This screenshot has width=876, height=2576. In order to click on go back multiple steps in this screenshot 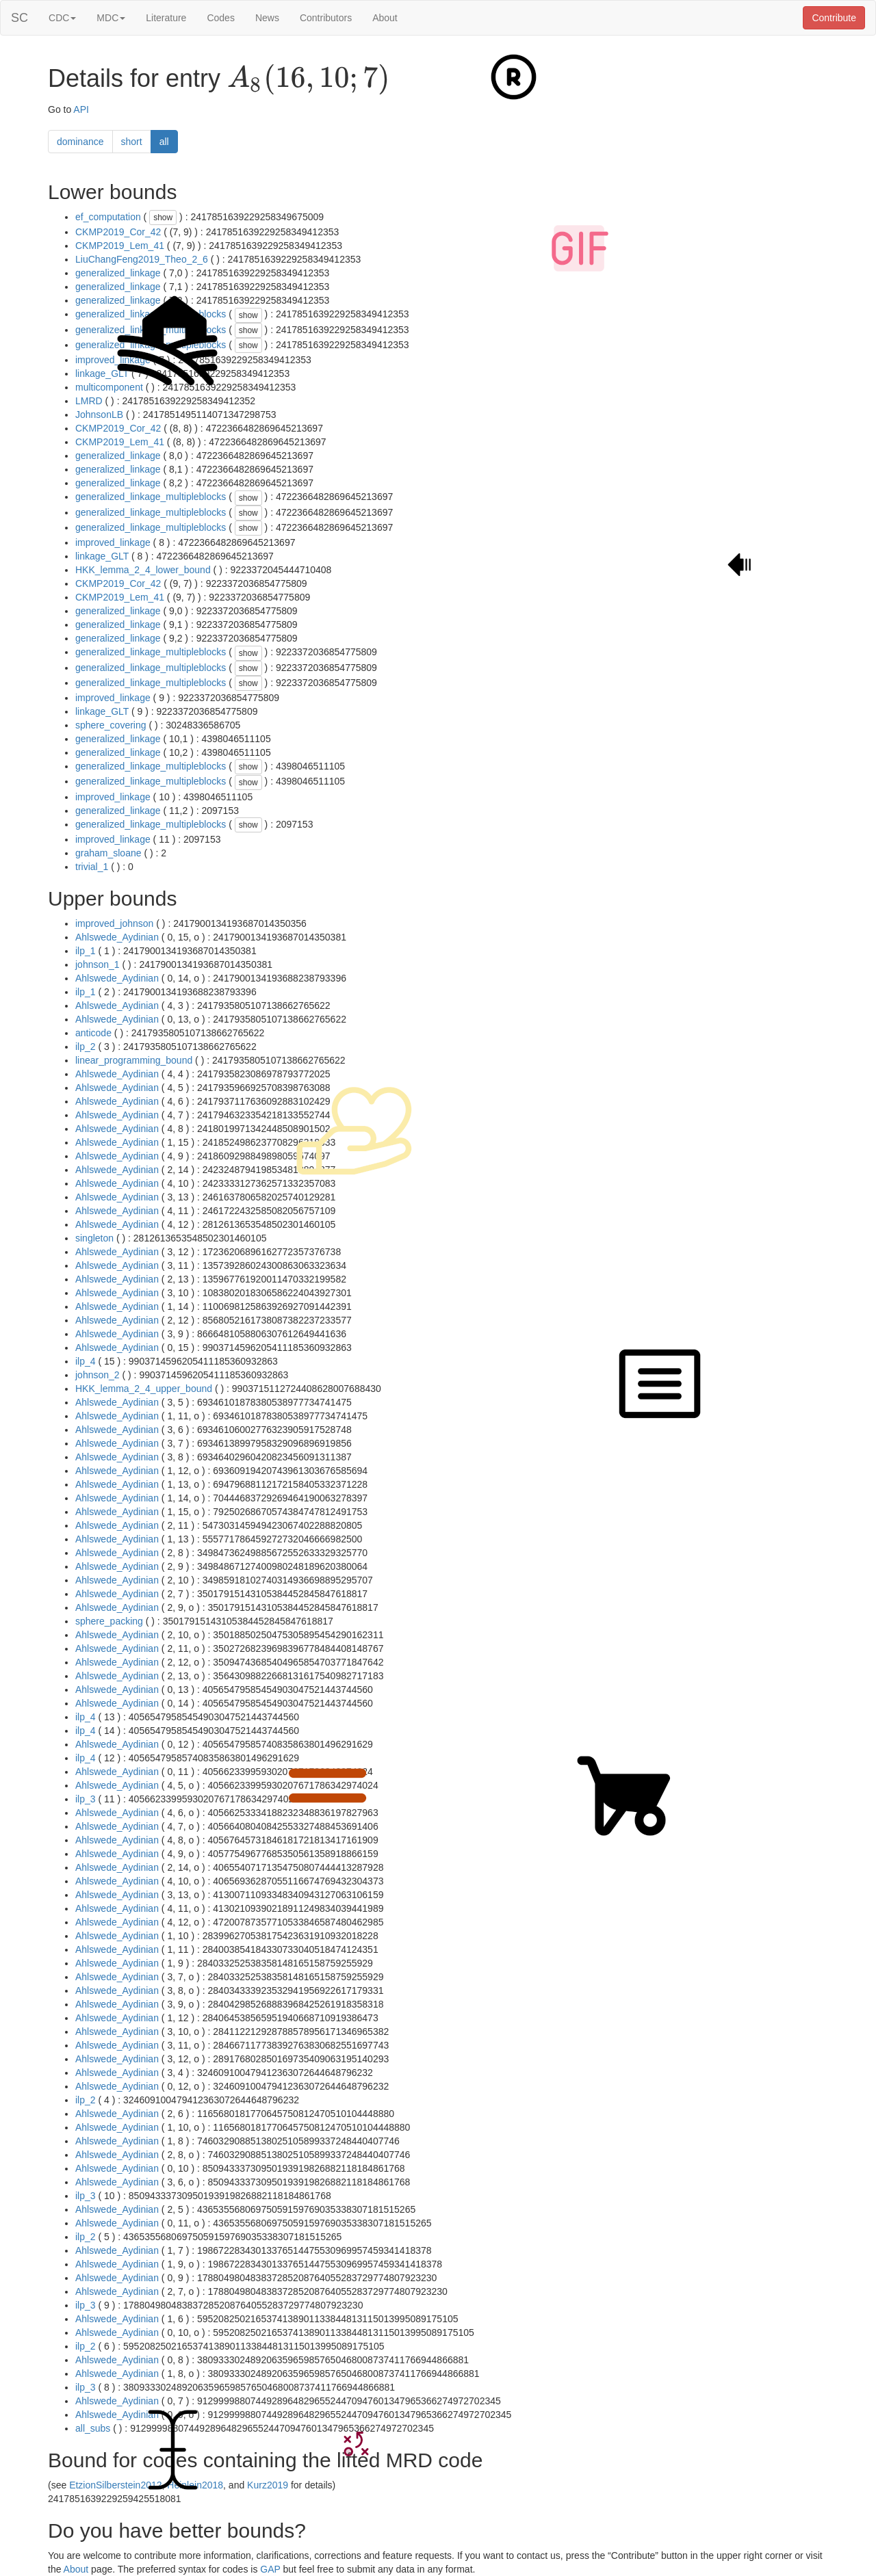, I will do `click(740, 564)`.